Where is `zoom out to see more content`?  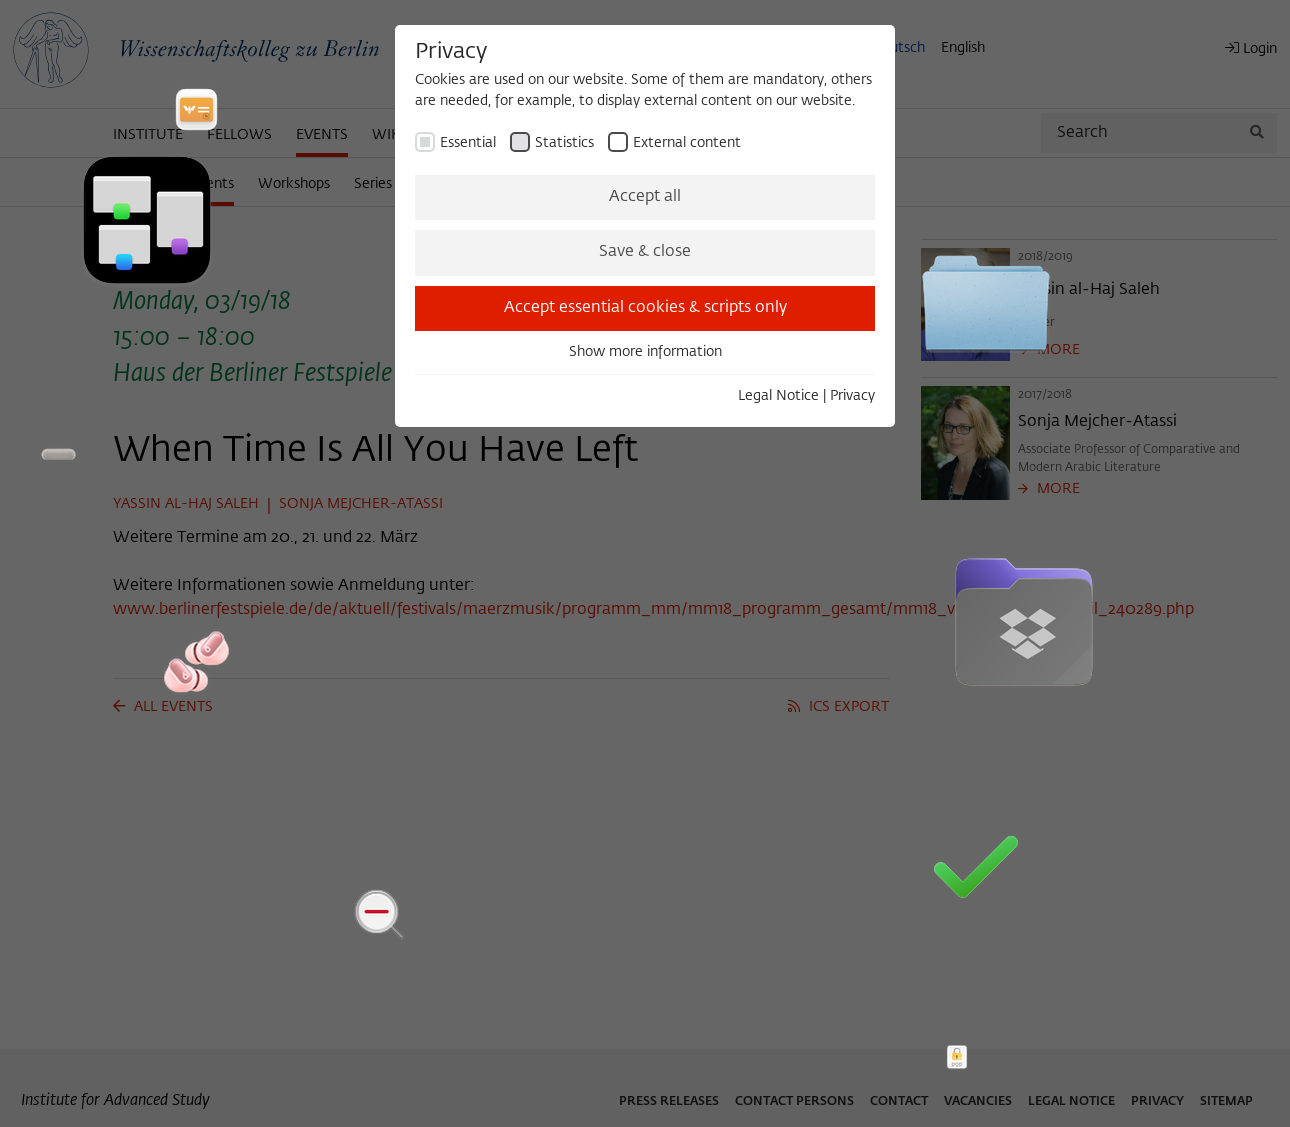 zoom out to see more content is located at coordinates (379, 914).